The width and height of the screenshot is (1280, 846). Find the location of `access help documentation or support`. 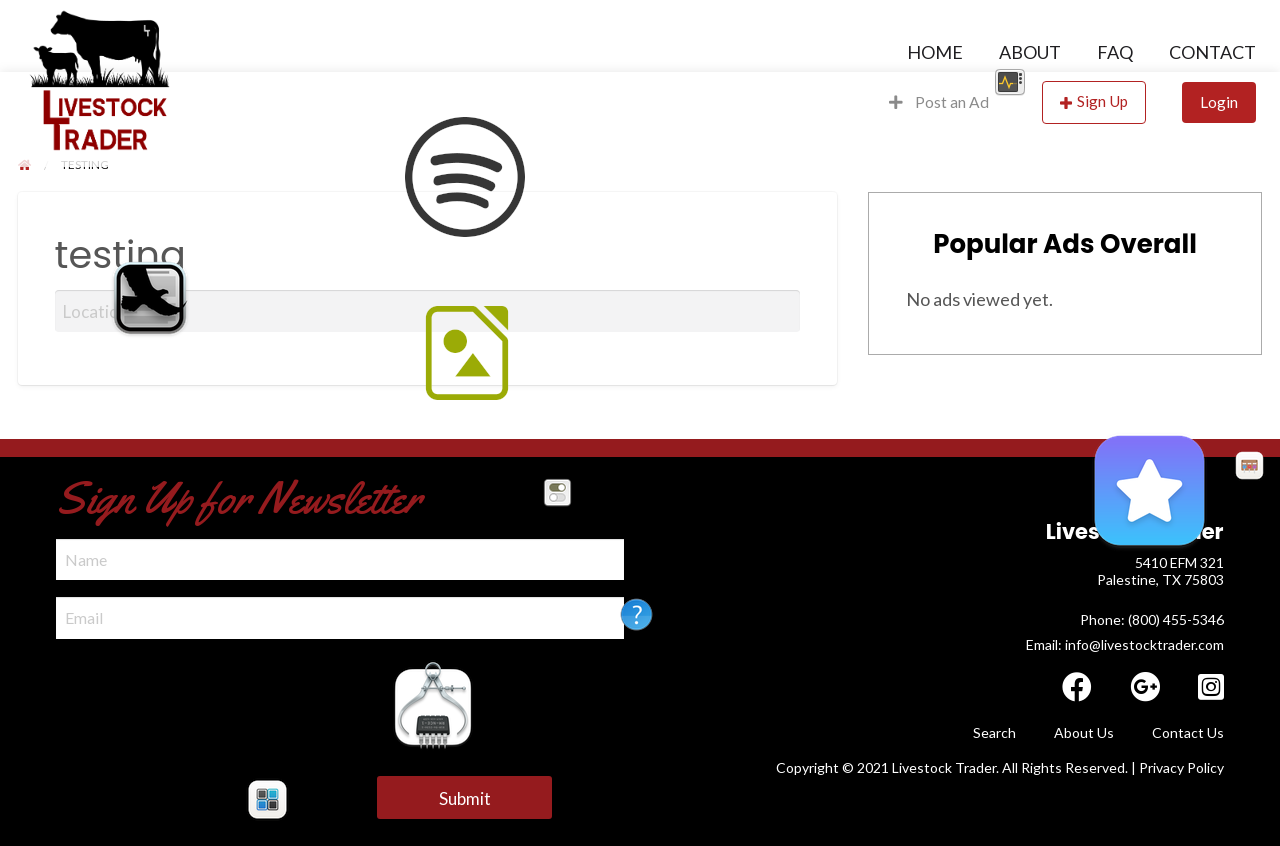

access help documentation or support is located at coordinates (636, 614).